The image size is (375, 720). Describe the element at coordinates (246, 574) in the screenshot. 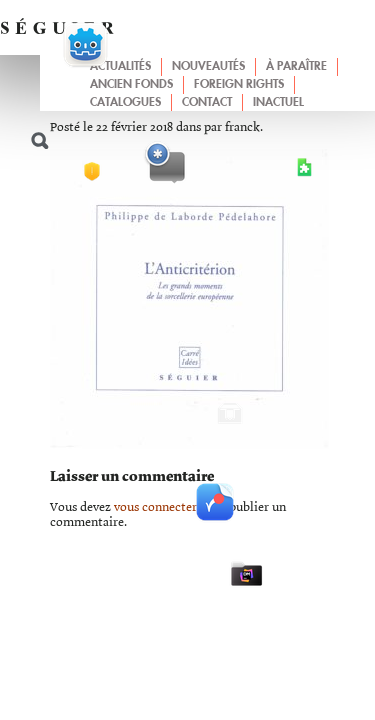

I see `open JetBrains dotMemory project folder` at that location.